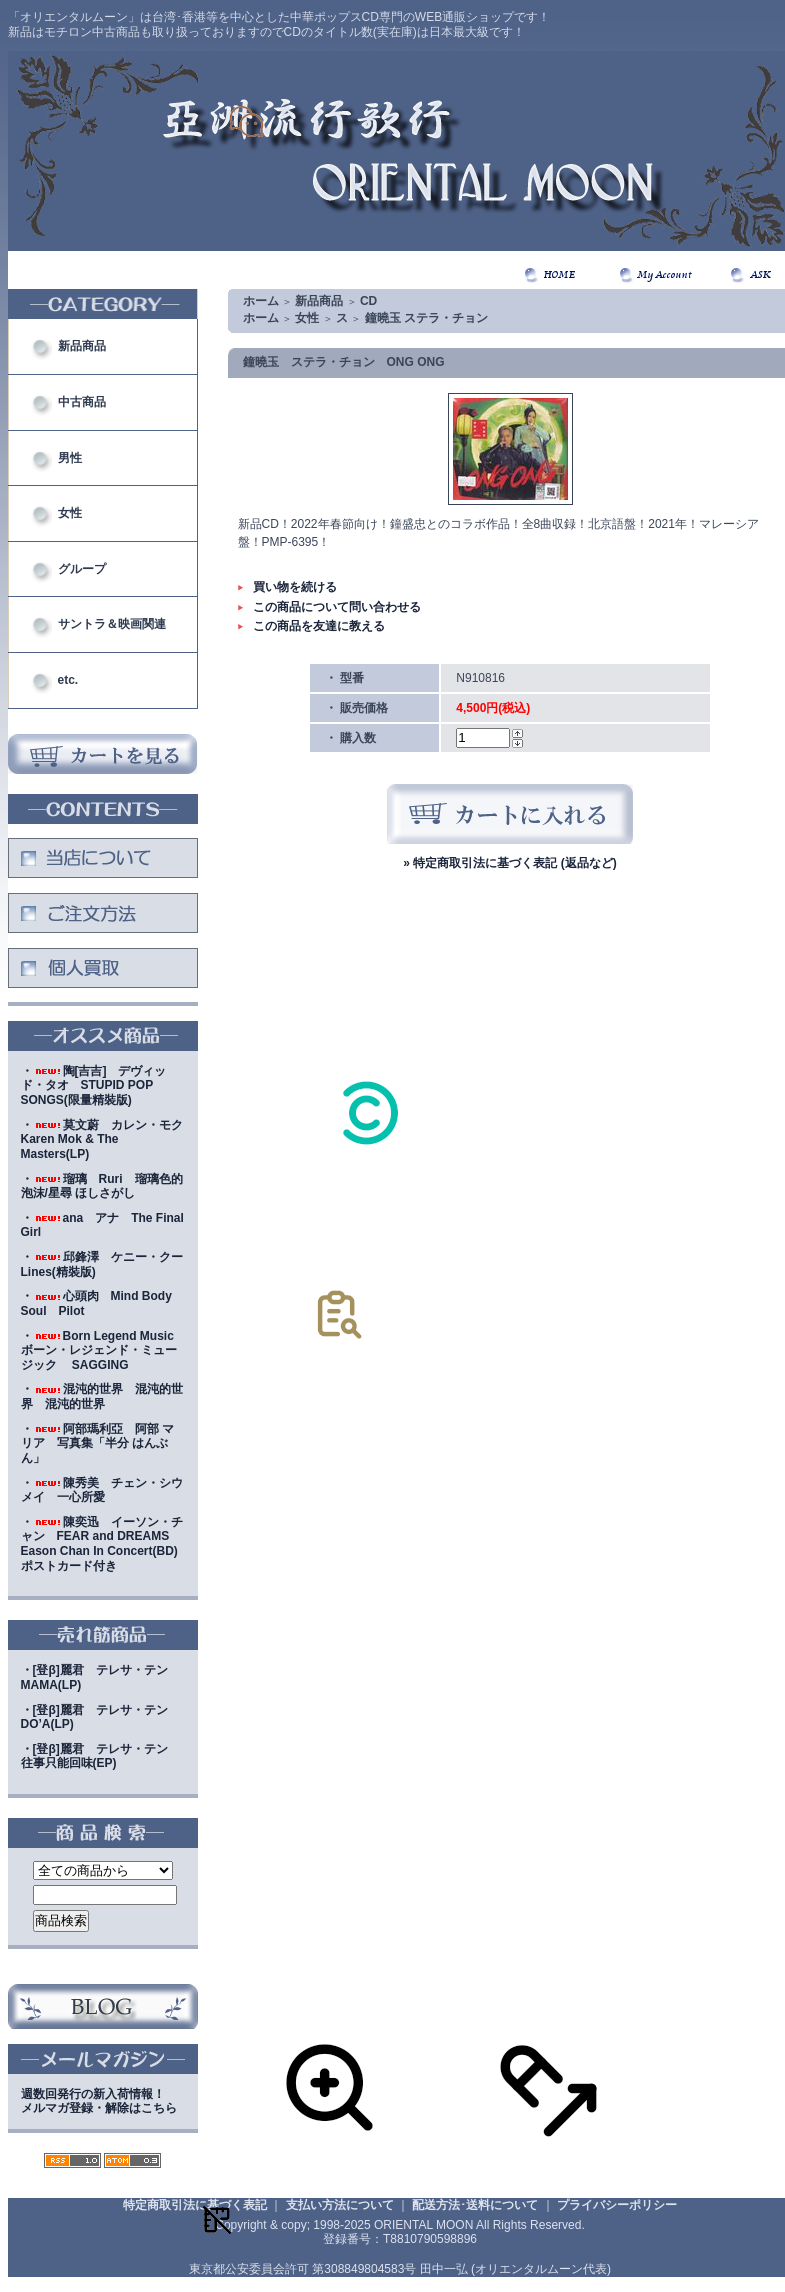 The height and width of the screenshot is (2292, 785). Describe the element at coordinates (548, 2088) in the screenshot. I see `change text orientation or direction` at that location.